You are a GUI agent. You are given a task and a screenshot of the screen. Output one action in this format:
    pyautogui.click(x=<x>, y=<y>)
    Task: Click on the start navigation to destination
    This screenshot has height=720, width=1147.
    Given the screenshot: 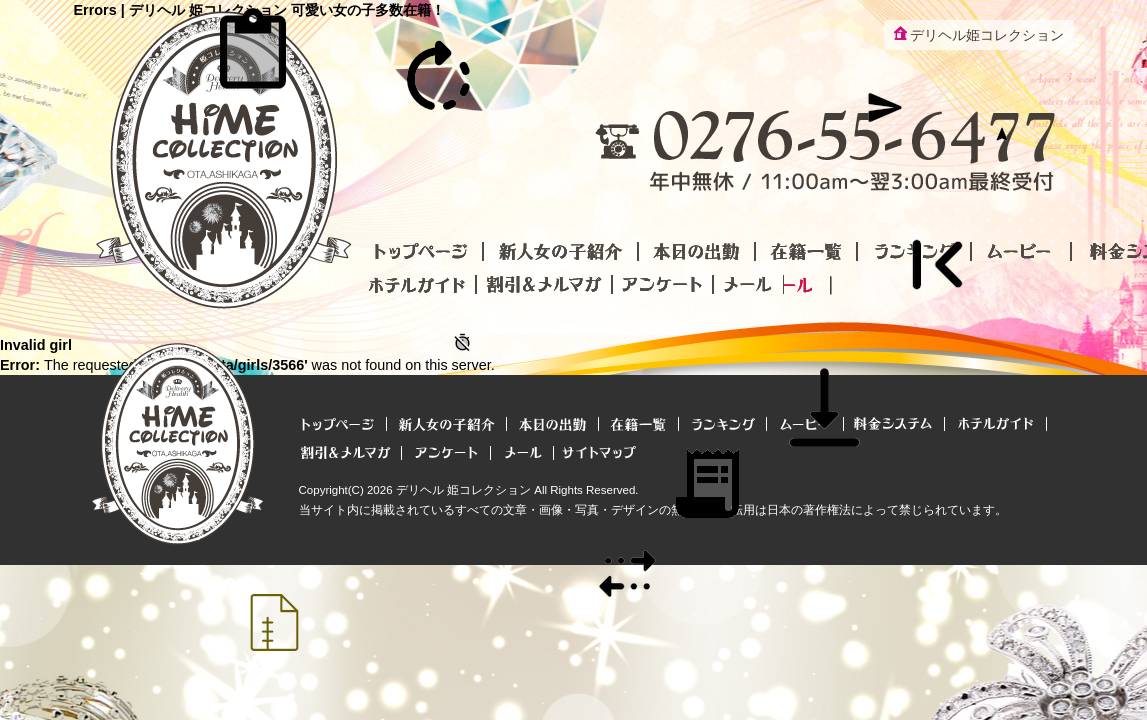 What is the action you would take?
    pyautogui.click(x=1002, y=134)
    